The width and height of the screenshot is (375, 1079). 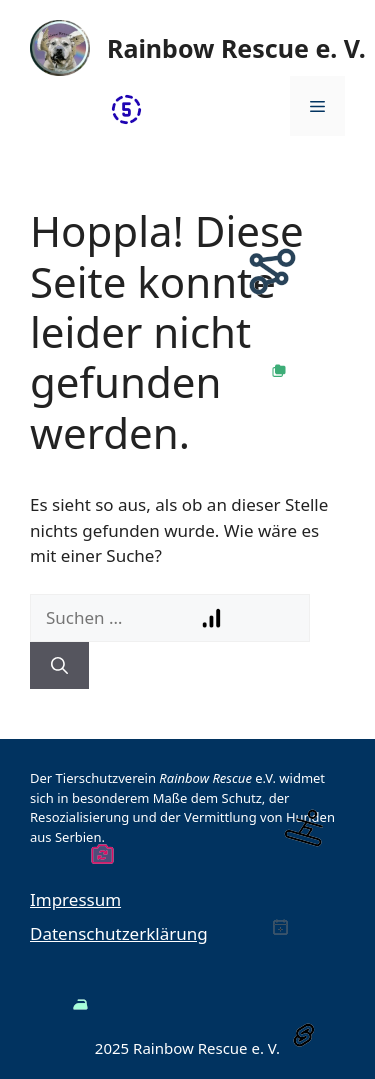 I want to click on add a new event to the calendar, so click(x=280, y=927).